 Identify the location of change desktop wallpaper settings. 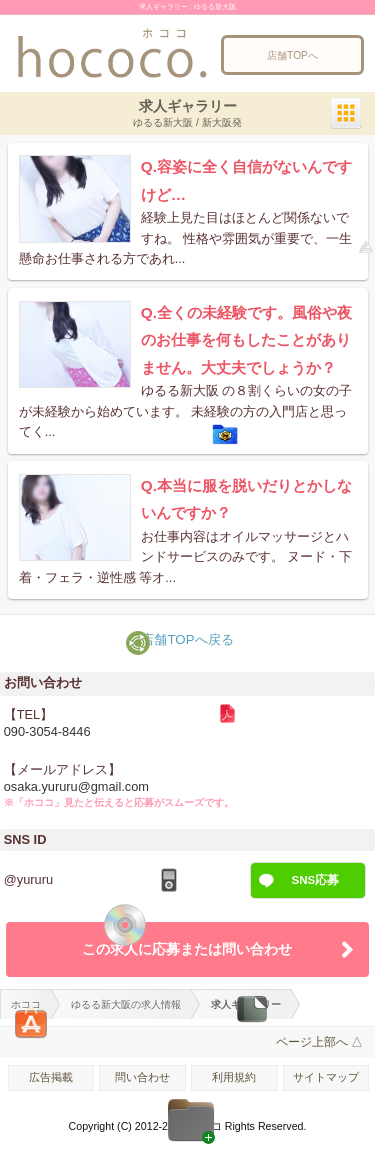
(252, 1008).